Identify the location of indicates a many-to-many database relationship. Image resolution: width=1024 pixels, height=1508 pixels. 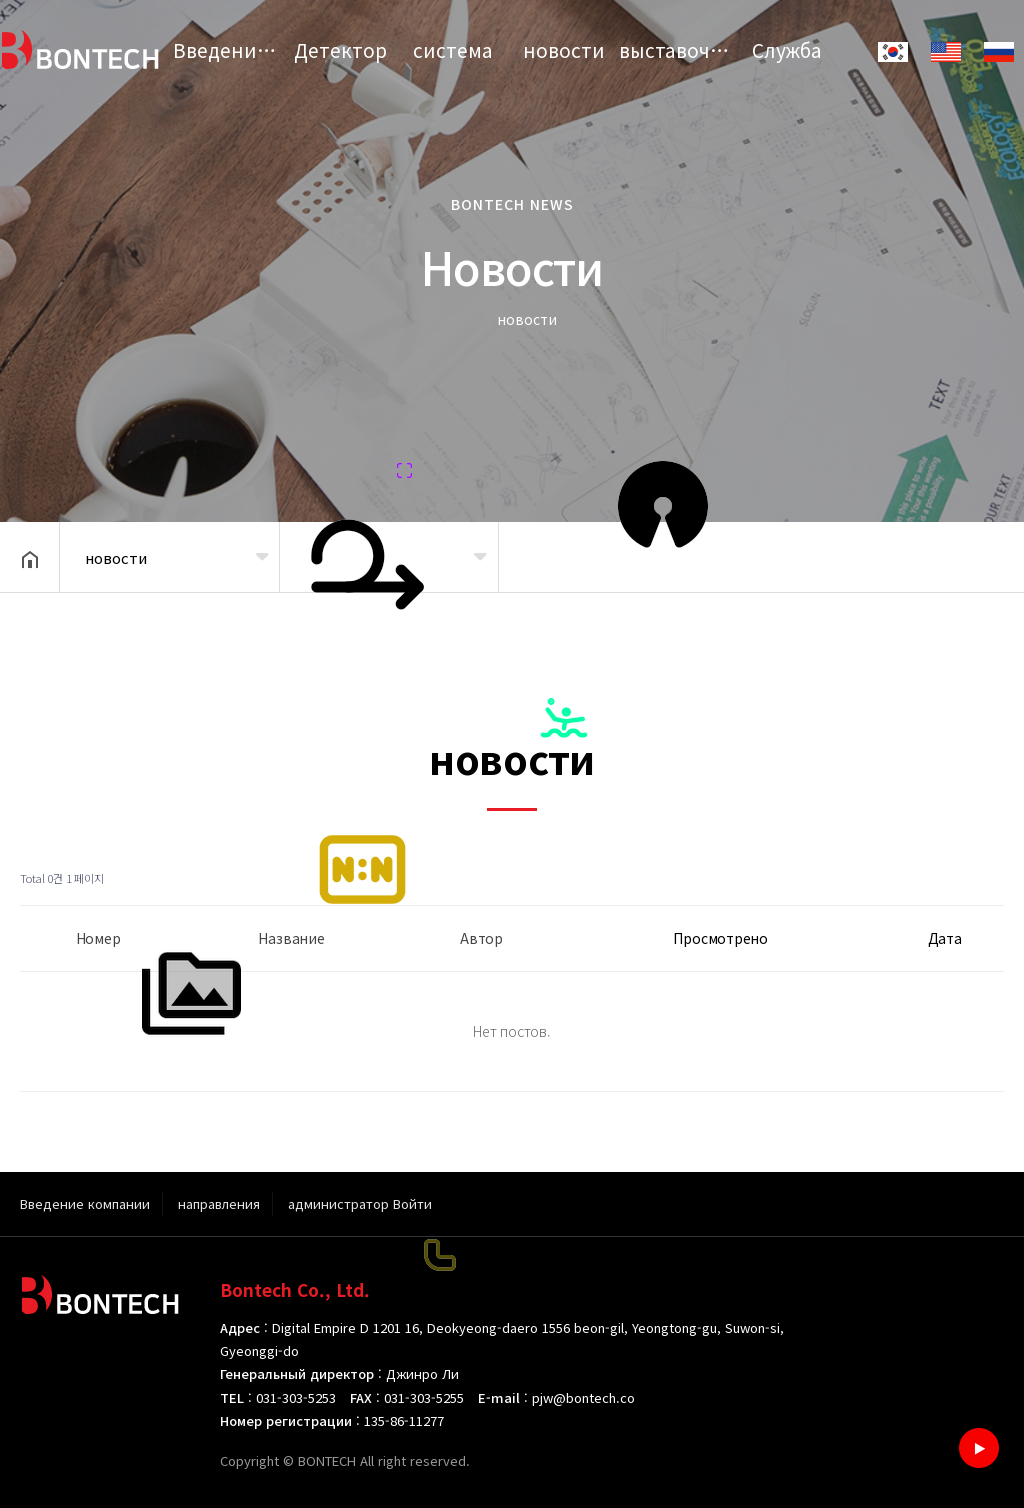
(362, 869).